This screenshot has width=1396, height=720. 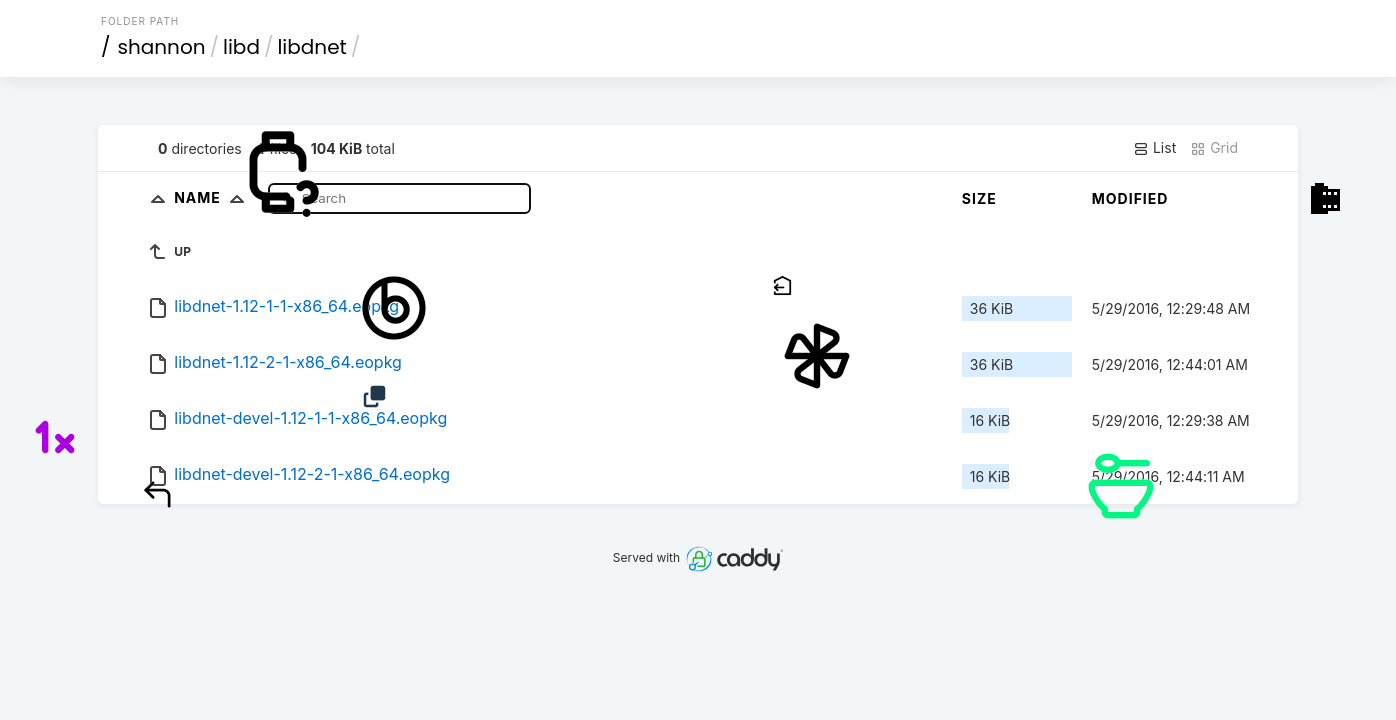 I want to click on smartwatch help or support, so click(x=278, y=172).